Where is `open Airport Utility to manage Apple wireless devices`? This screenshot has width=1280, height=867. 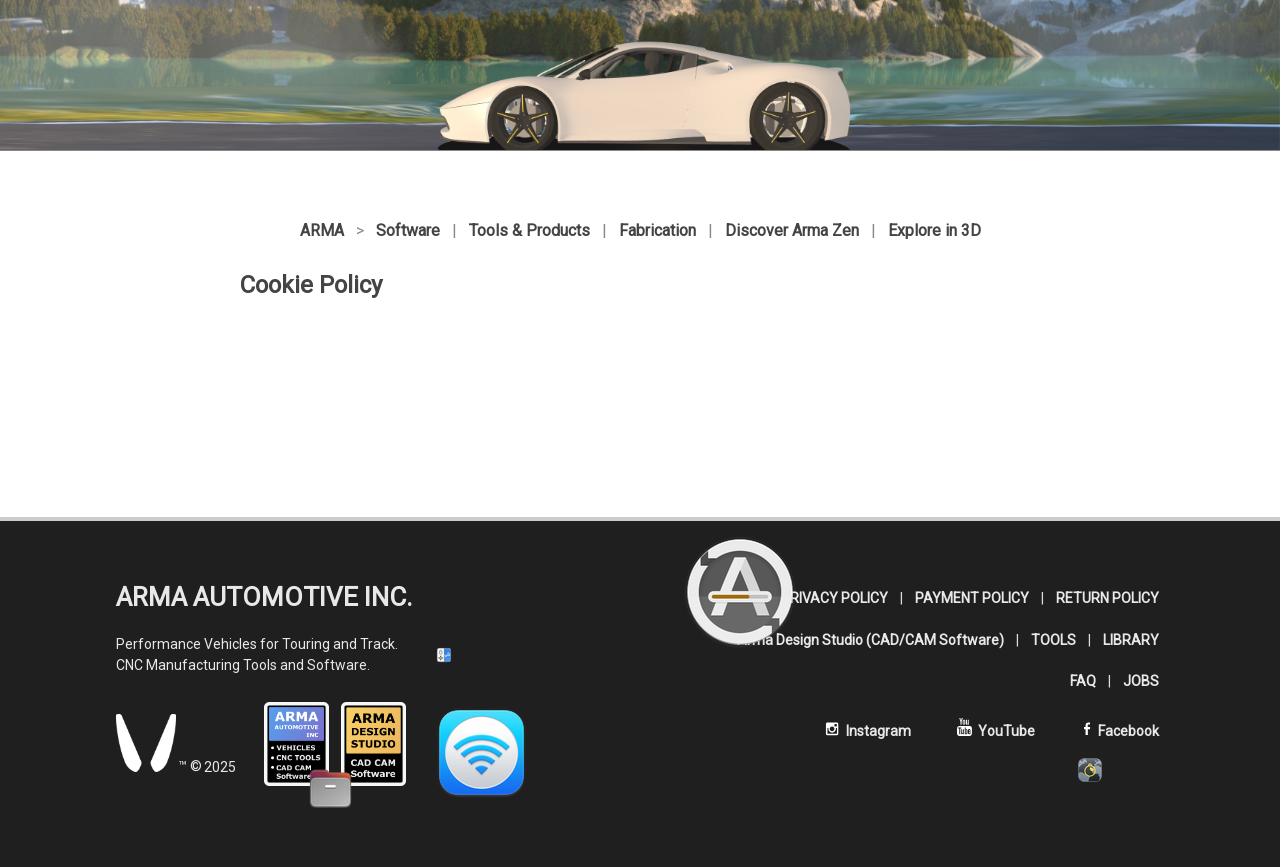 open Airport Utility to manage Apple wireless devices is located at coordinates (481, 752).